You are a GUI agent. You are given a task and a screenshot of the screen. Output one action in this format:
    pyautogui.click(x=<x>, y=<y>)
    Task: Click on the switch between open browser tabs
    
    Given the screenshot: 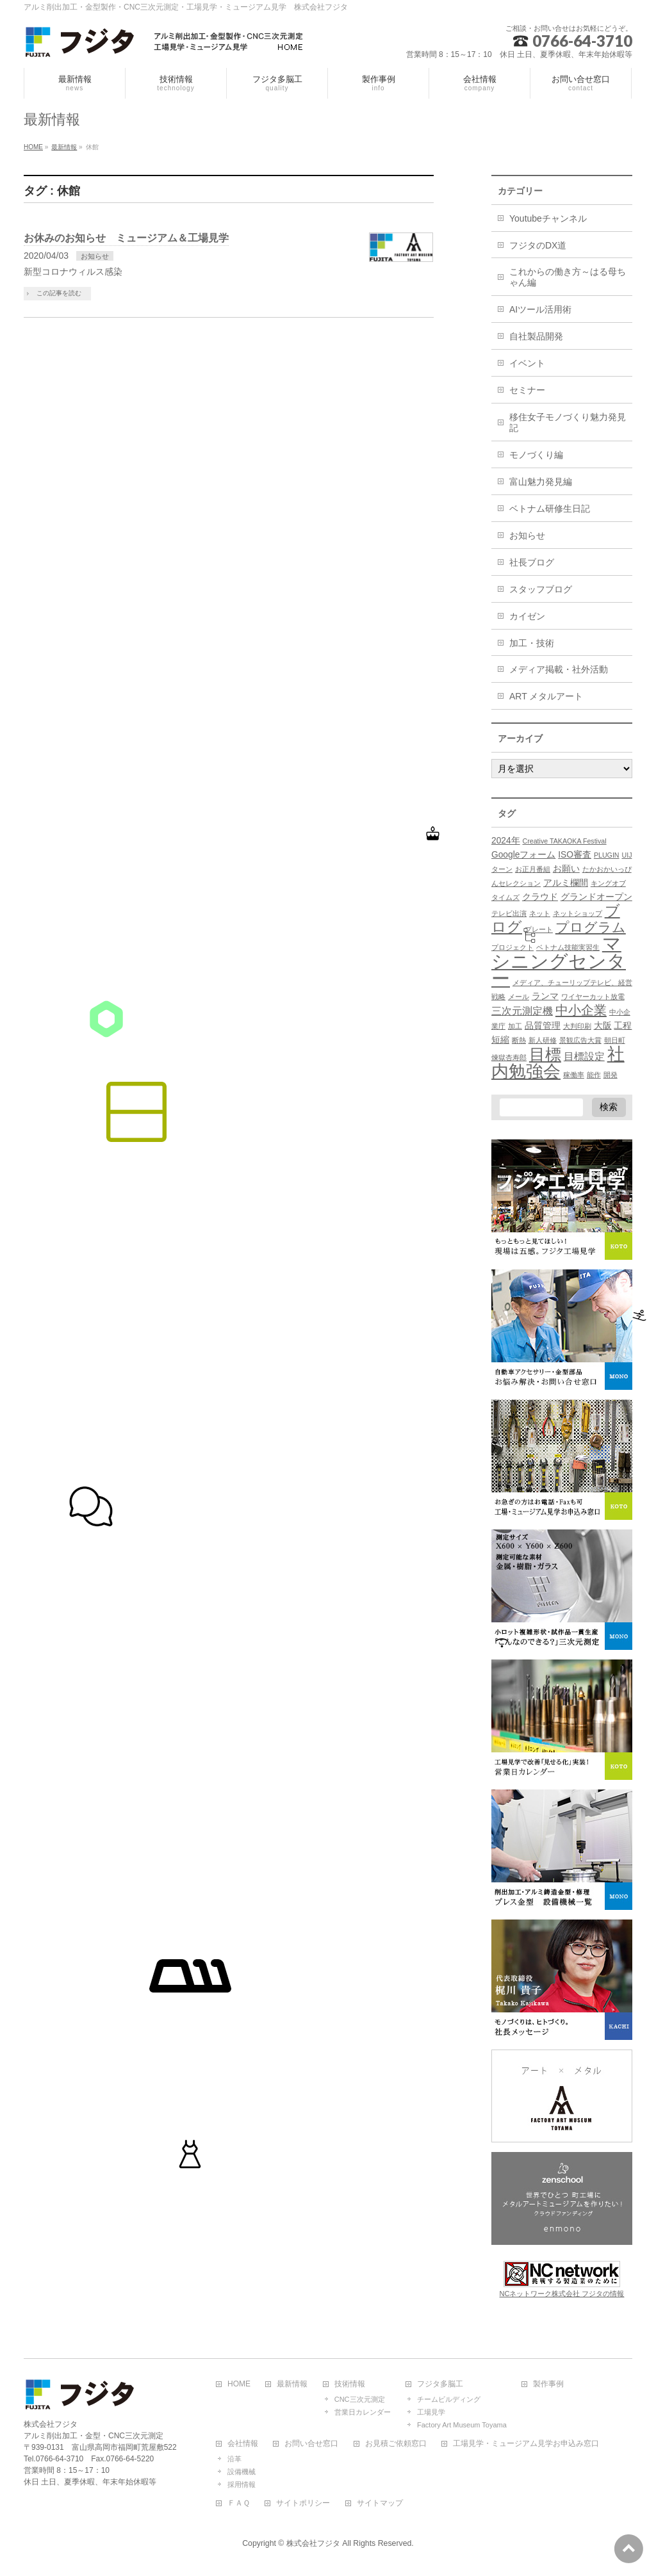 What is the action you would take?
    pyautogui.click(x=190, y=1976)
    